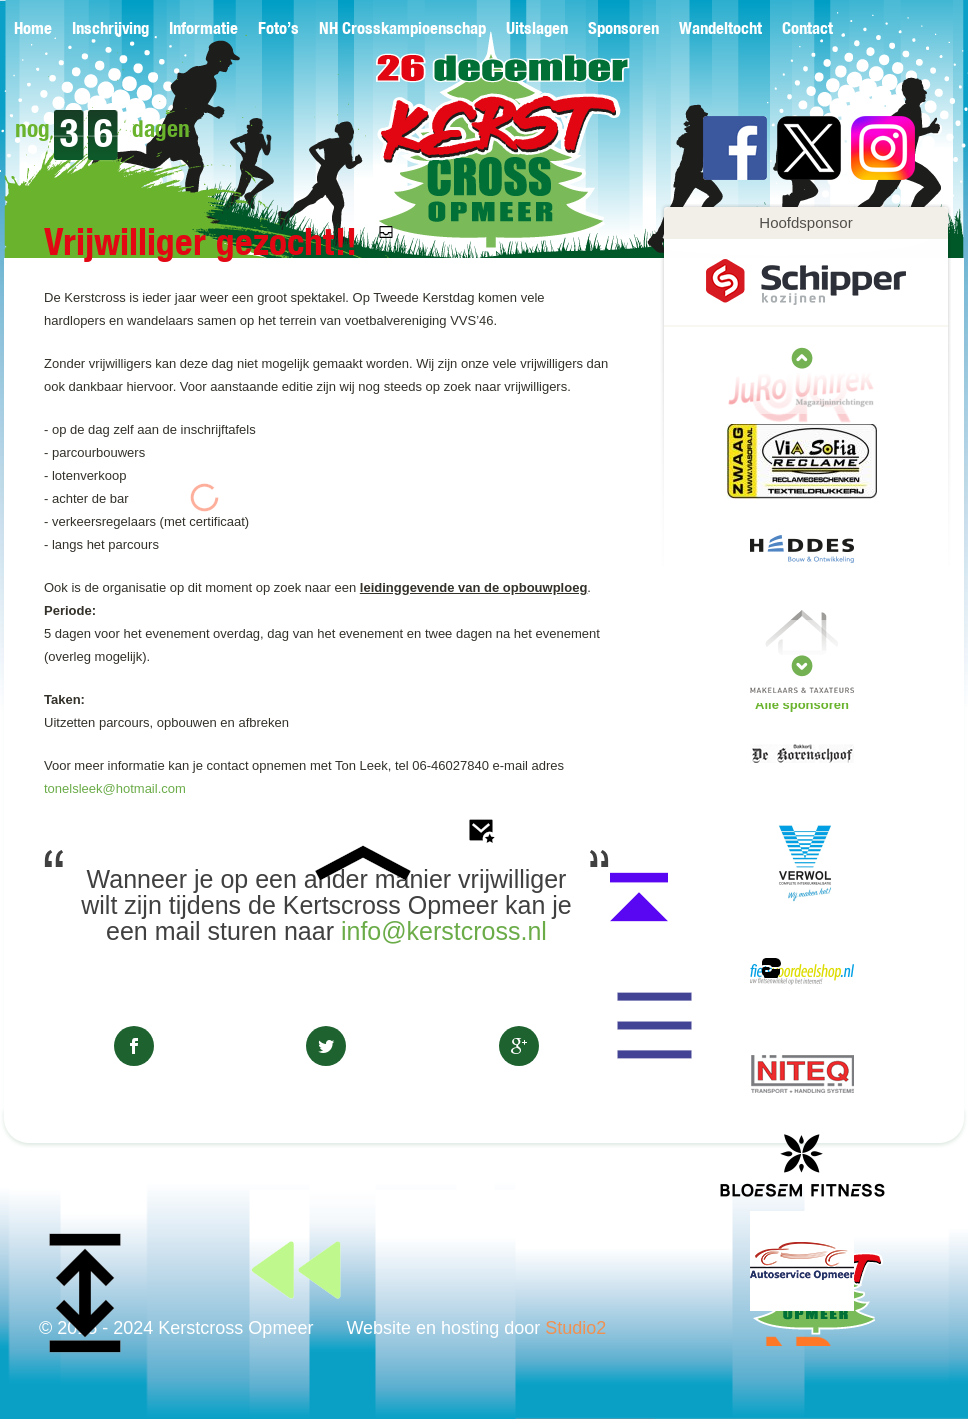  Describe the element at coordinates (771, 968) in the screenshot. I see `access boxing or combat sports content` at that location.